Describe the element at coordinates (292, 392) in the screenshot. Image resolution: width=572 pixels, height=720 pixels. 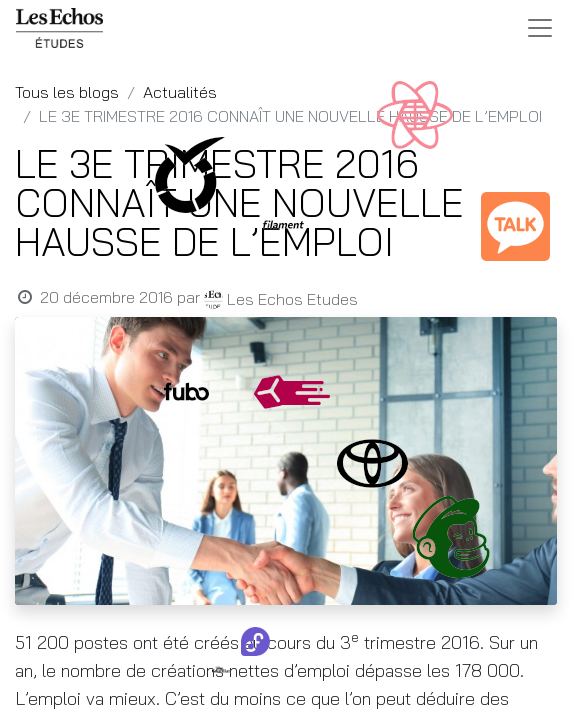
I see `velocity app or service logo` at that location.